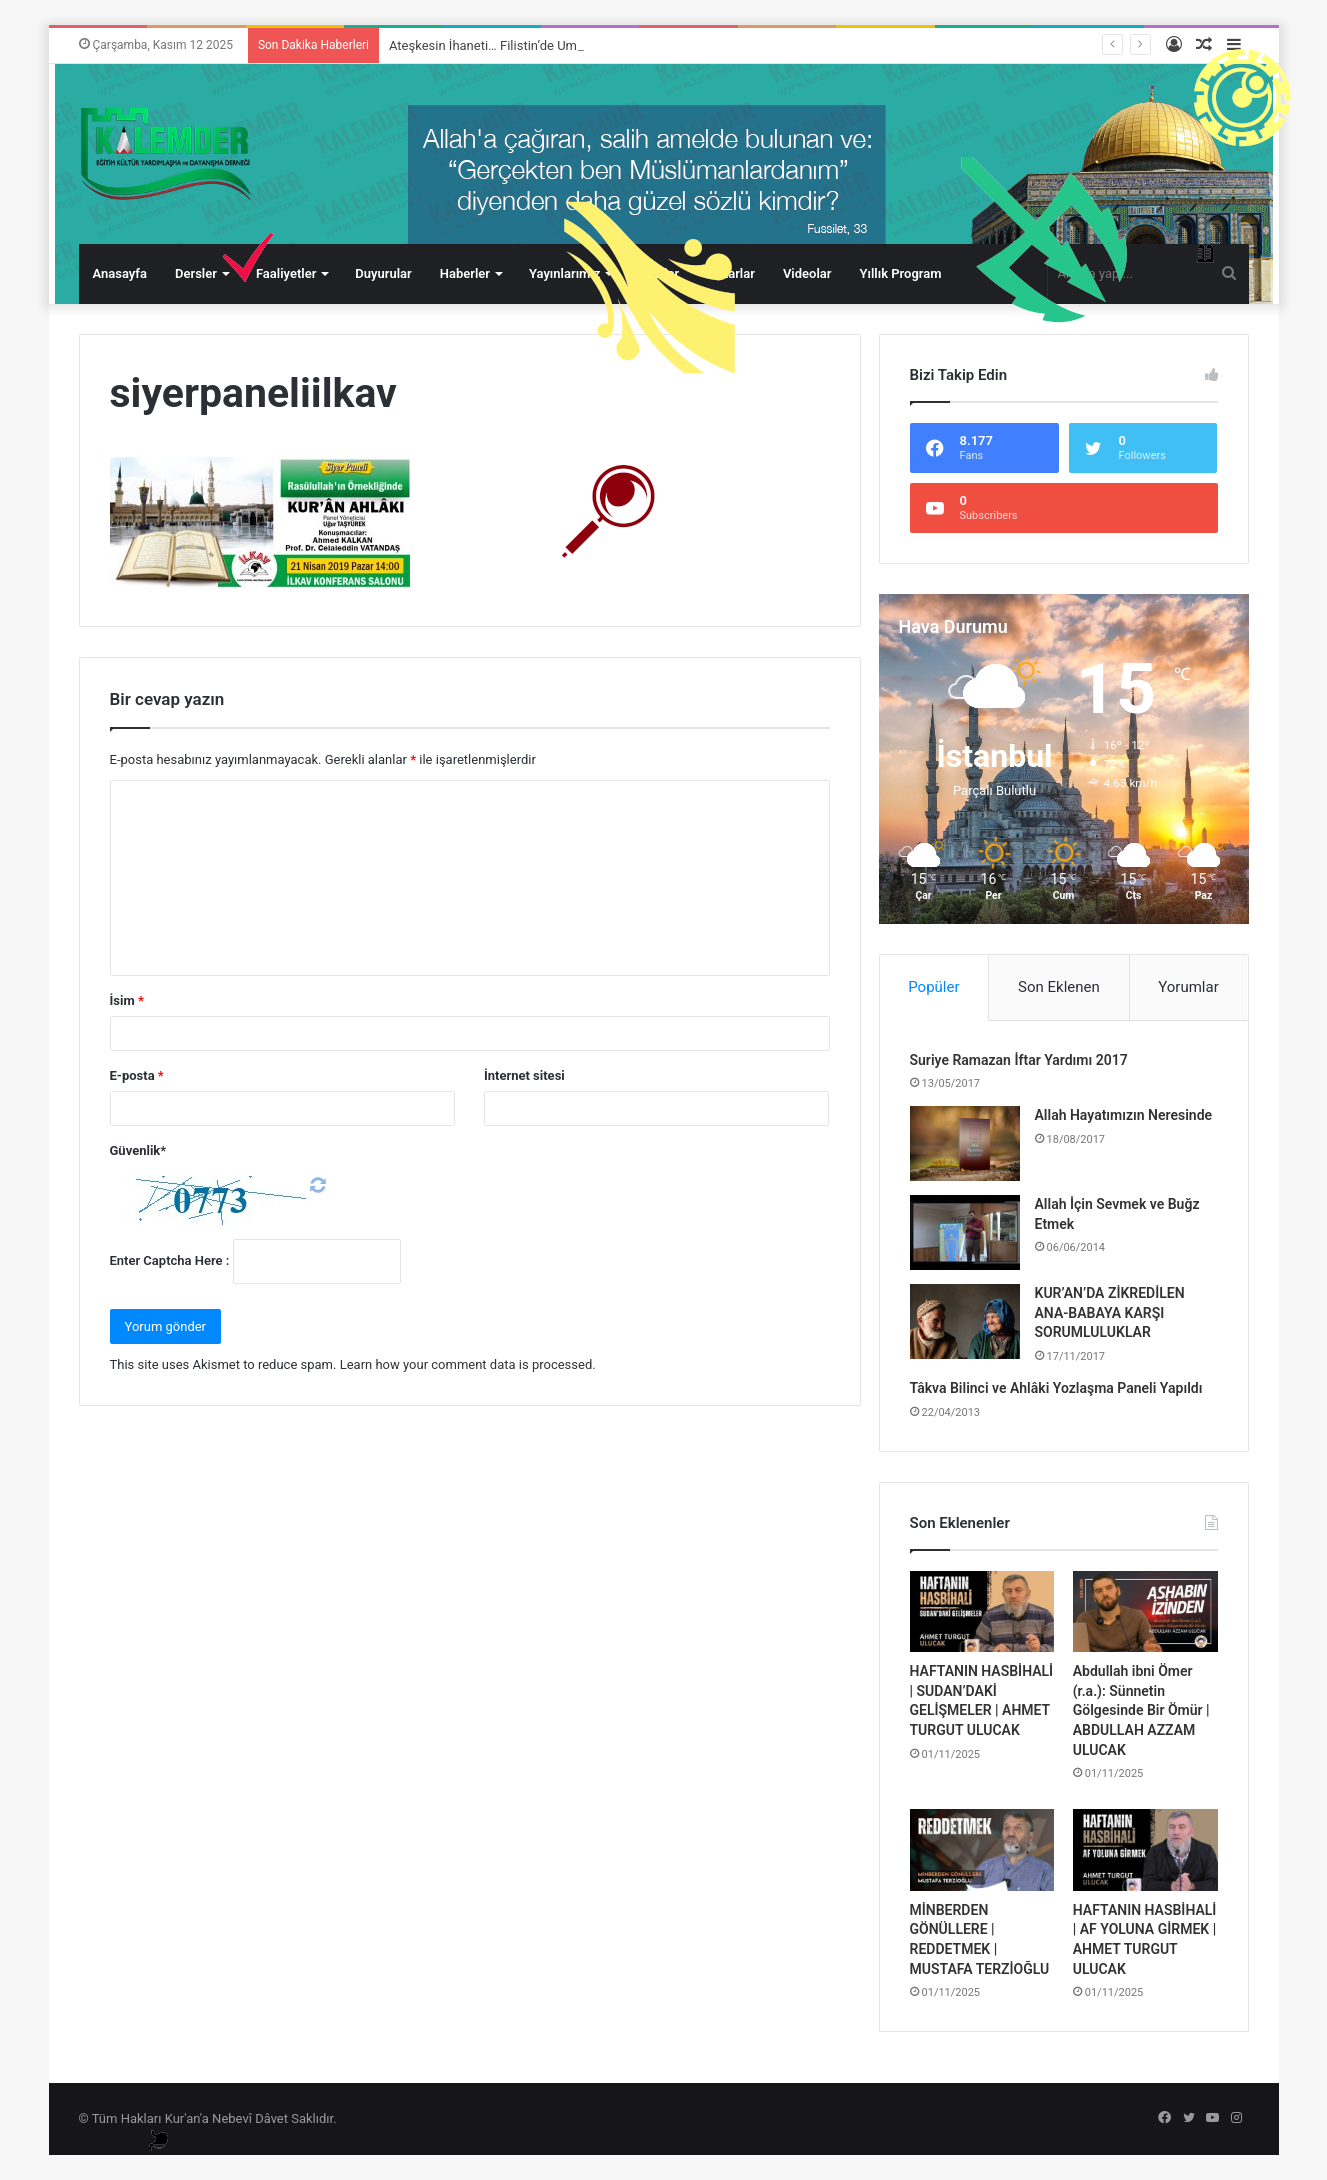  Describe the element at coordinates (1045, 239) in the screenshot. I see `select harpoon or trident weapon` at that location.